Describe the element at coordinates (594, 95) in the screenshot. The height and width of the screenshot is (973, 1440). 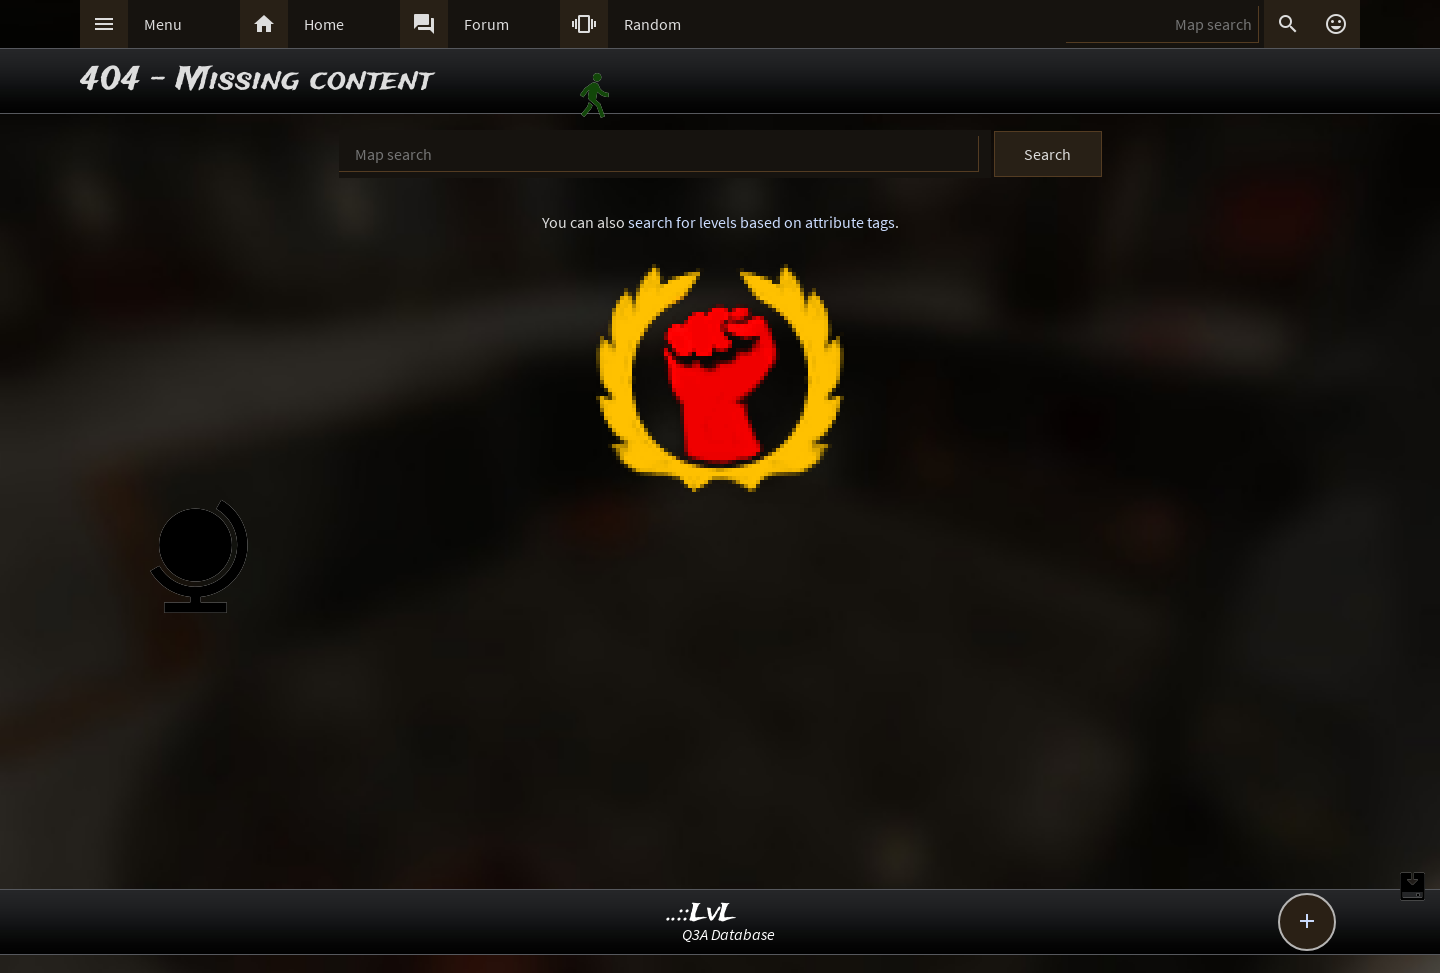
I see `select walking directions` at that location.